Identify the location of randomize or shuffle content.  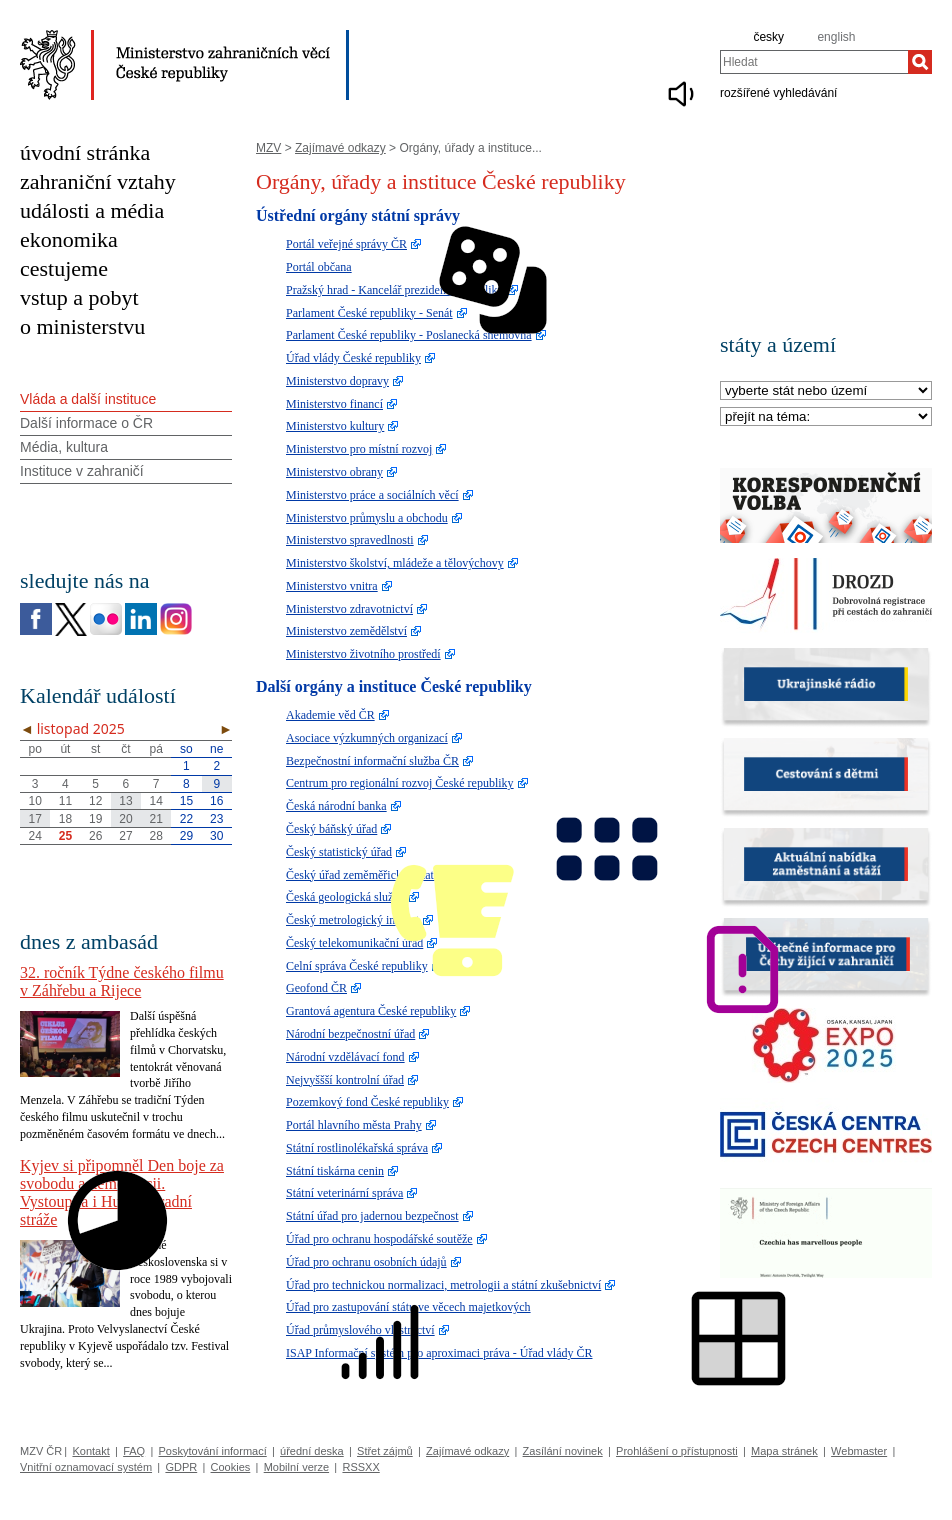
(493, 280).